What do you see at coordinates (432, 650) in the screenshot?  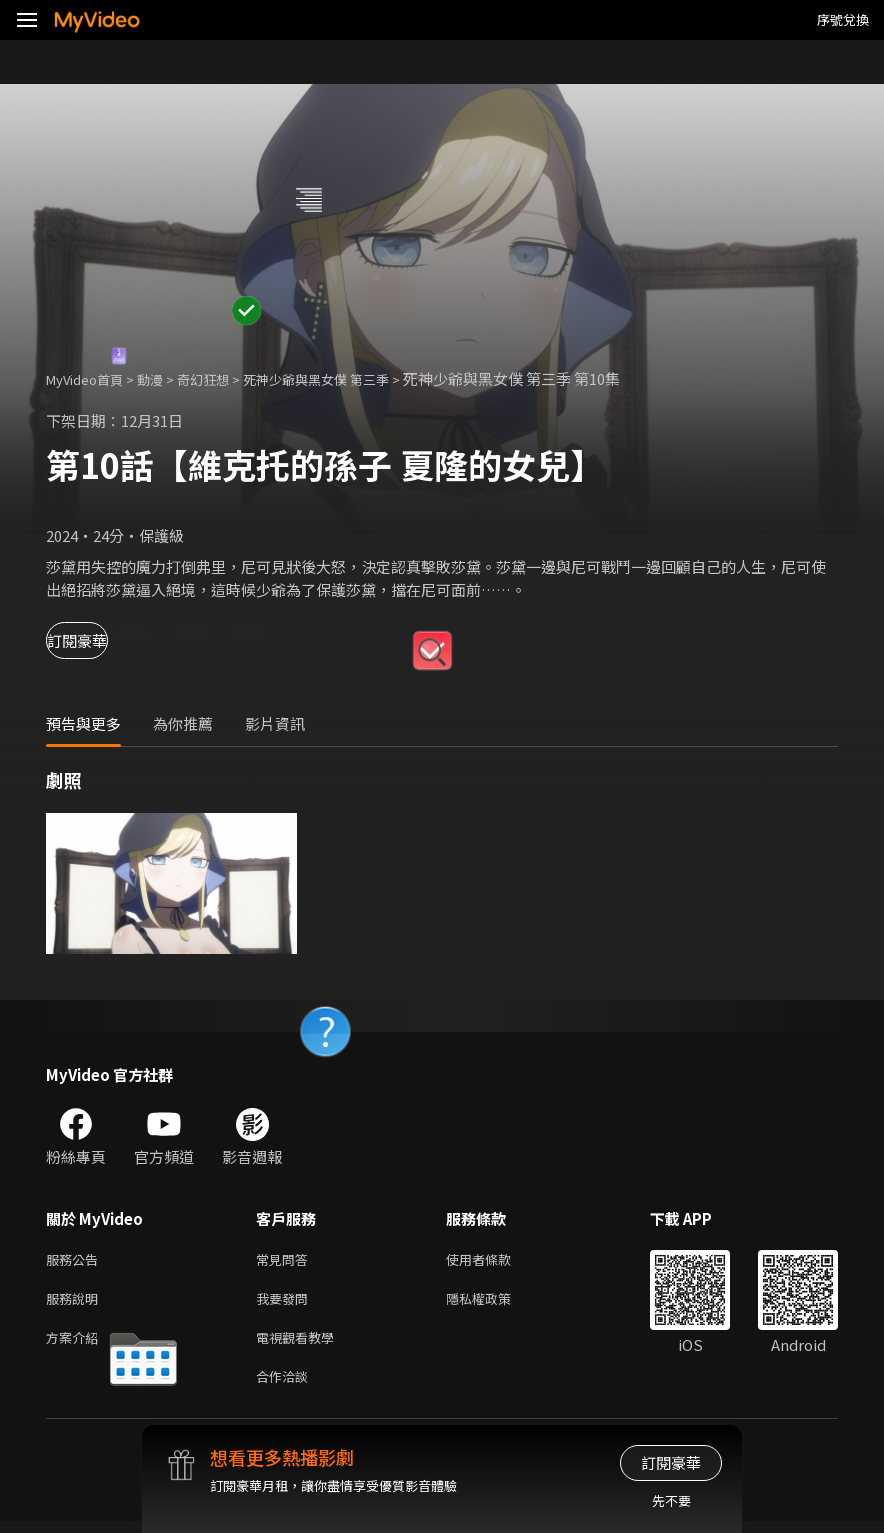 I see `open dconf editor to modify system settings` at bounding box center [432, 650].